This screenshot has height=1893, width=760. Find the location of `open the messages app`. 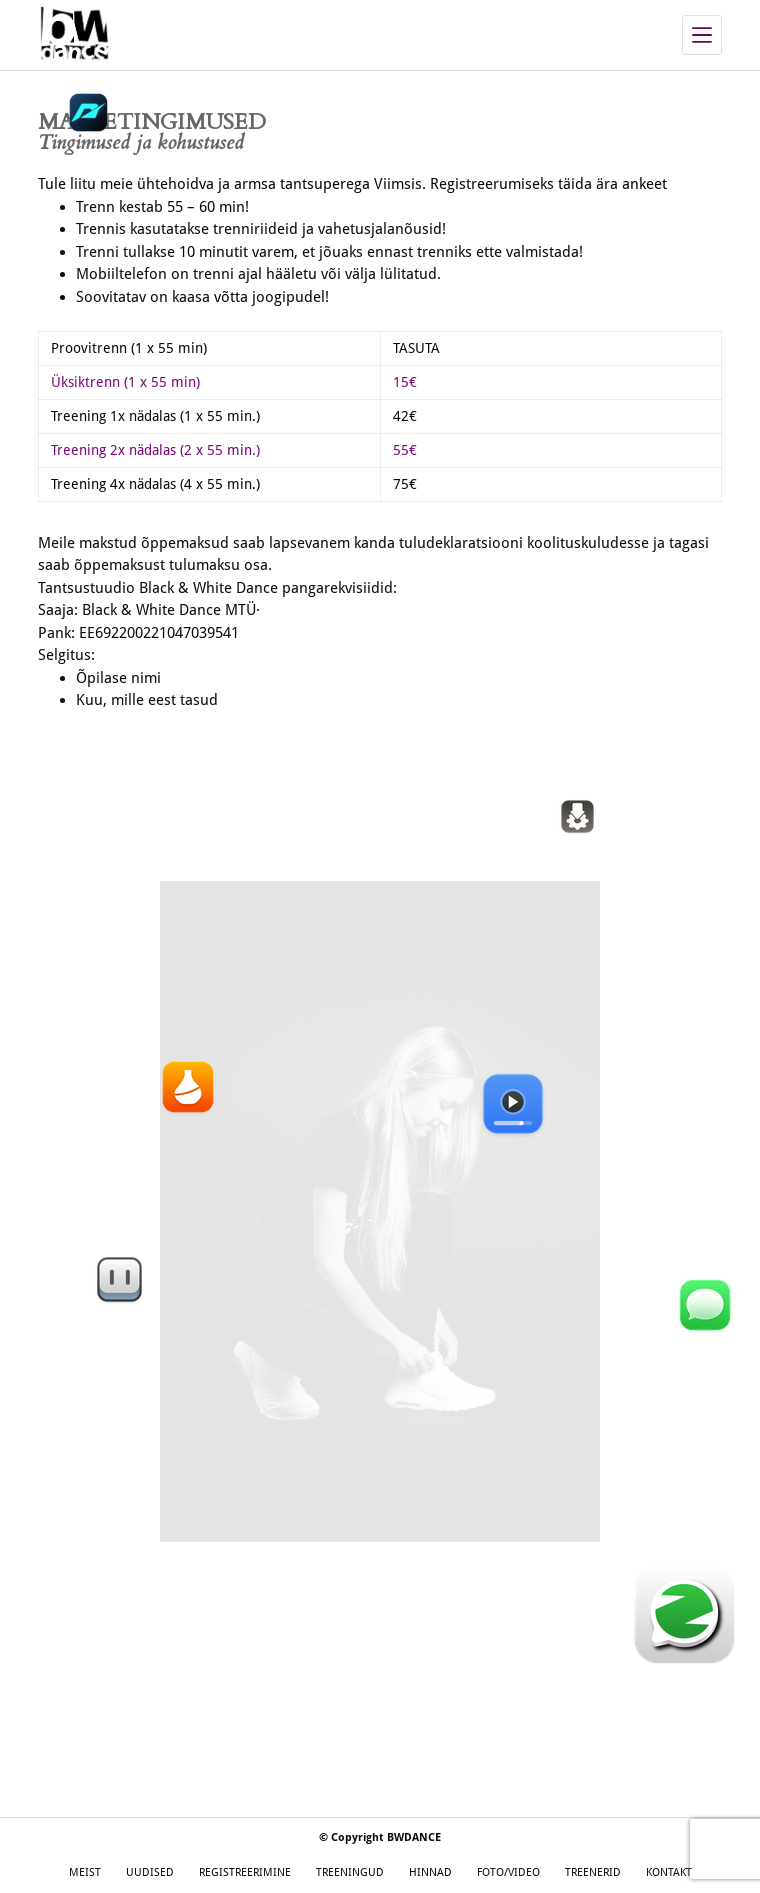

open the messages app is located at coordinates (705, 1305).